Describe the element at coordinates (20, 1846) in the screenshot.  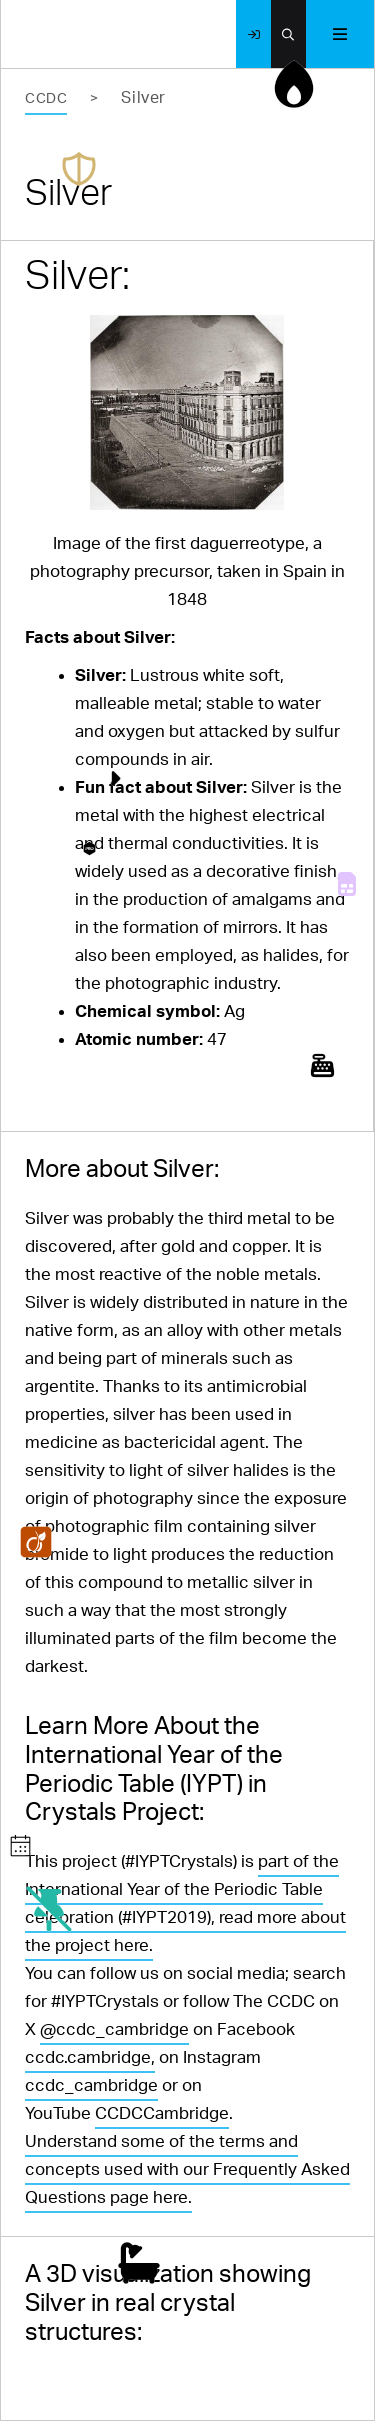
I see `view calendar events` at that location.